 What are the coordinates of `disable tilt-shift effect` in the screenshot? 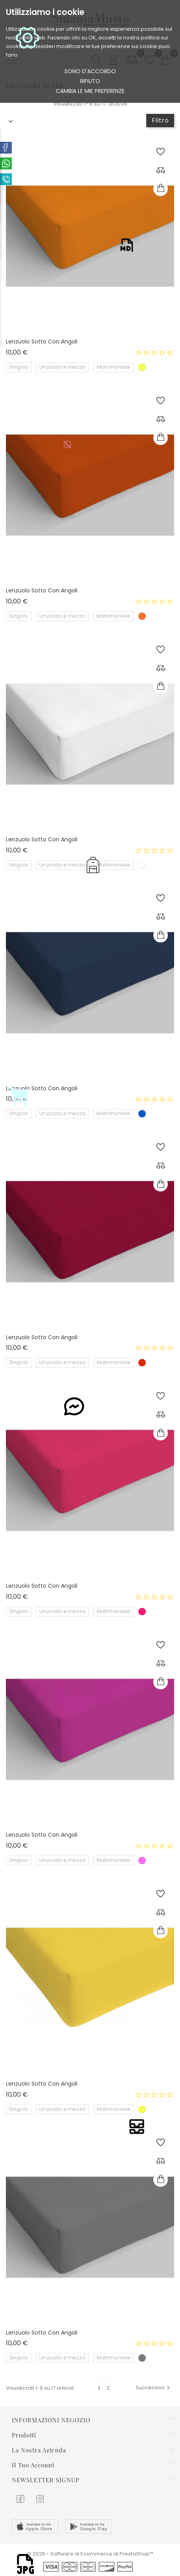 It's located at (67, 444).